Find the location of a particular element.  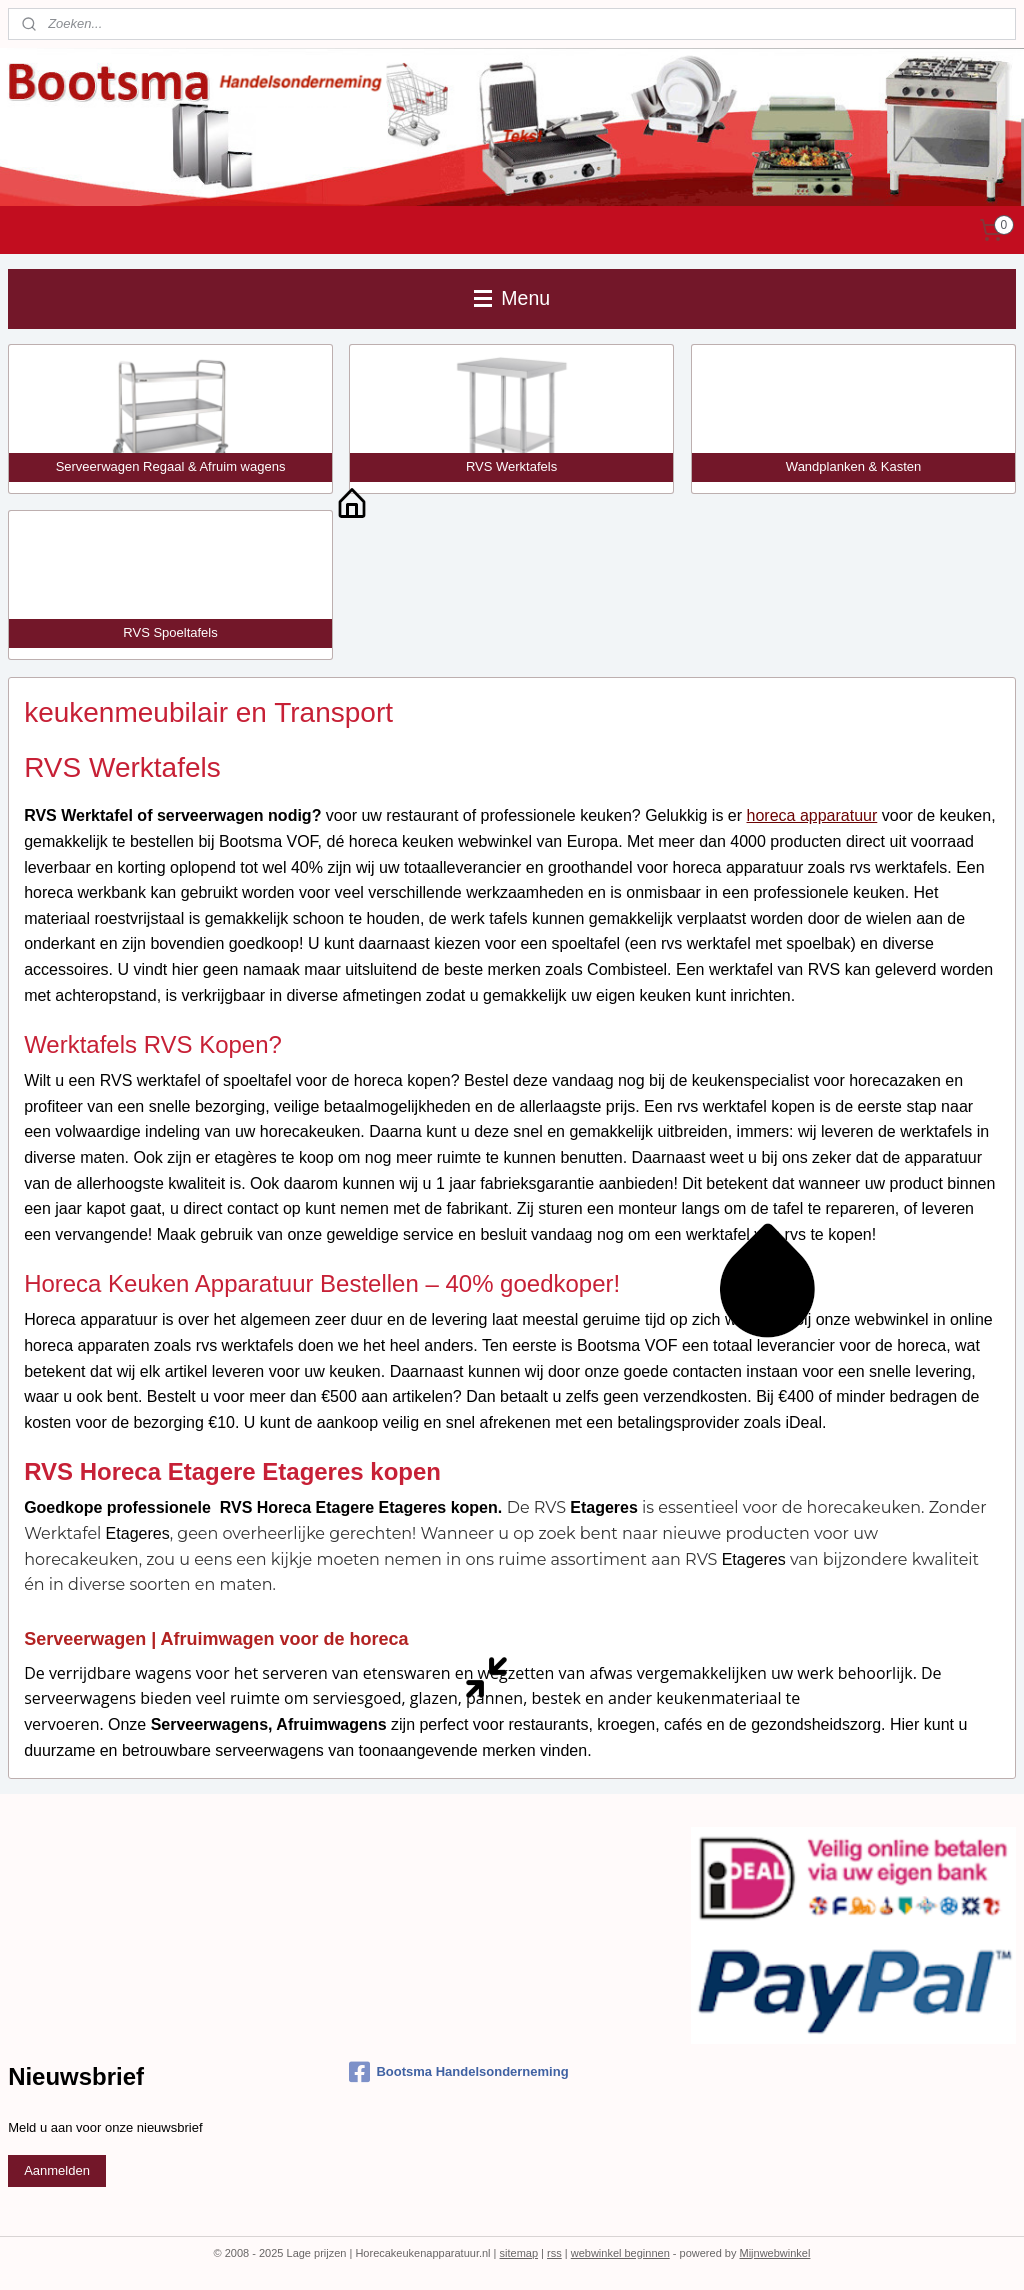

navigate to home screen is located at coordinates (352, 503).